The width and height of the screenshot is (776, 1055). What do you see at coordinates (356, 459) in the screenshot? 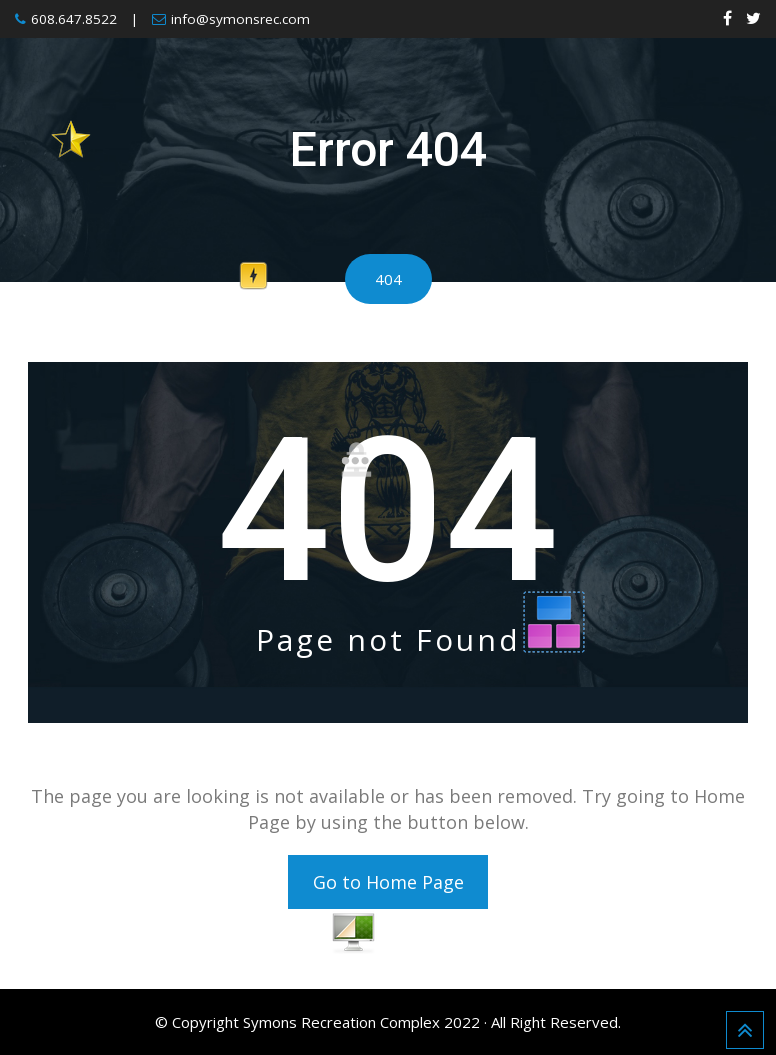
I see `indicates vpn connection is being established` at bounding box center [356, 459].